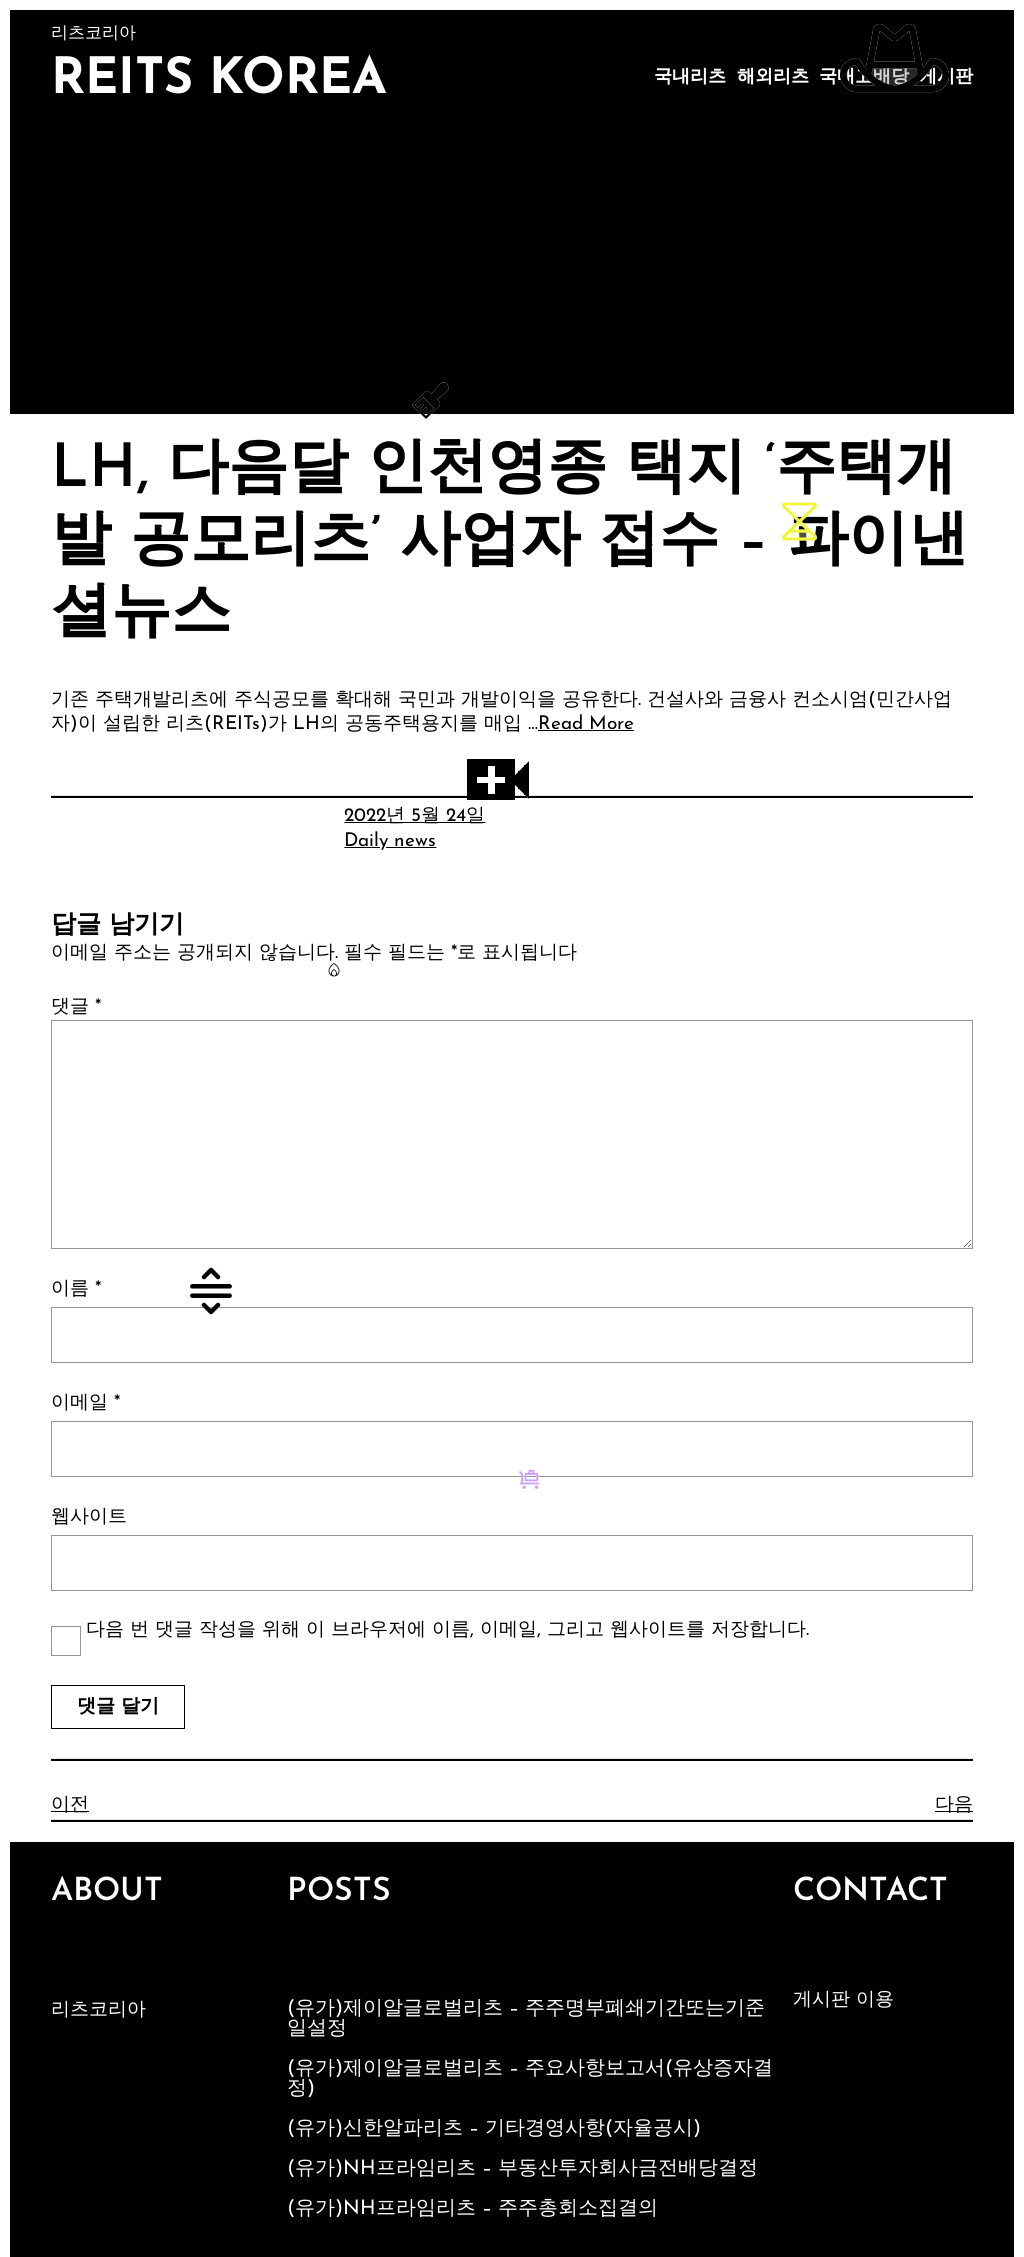 The height and width of the screenshot is (2257, 1024). I want to click on reorder menu items or list elements, so click(211, 1291).